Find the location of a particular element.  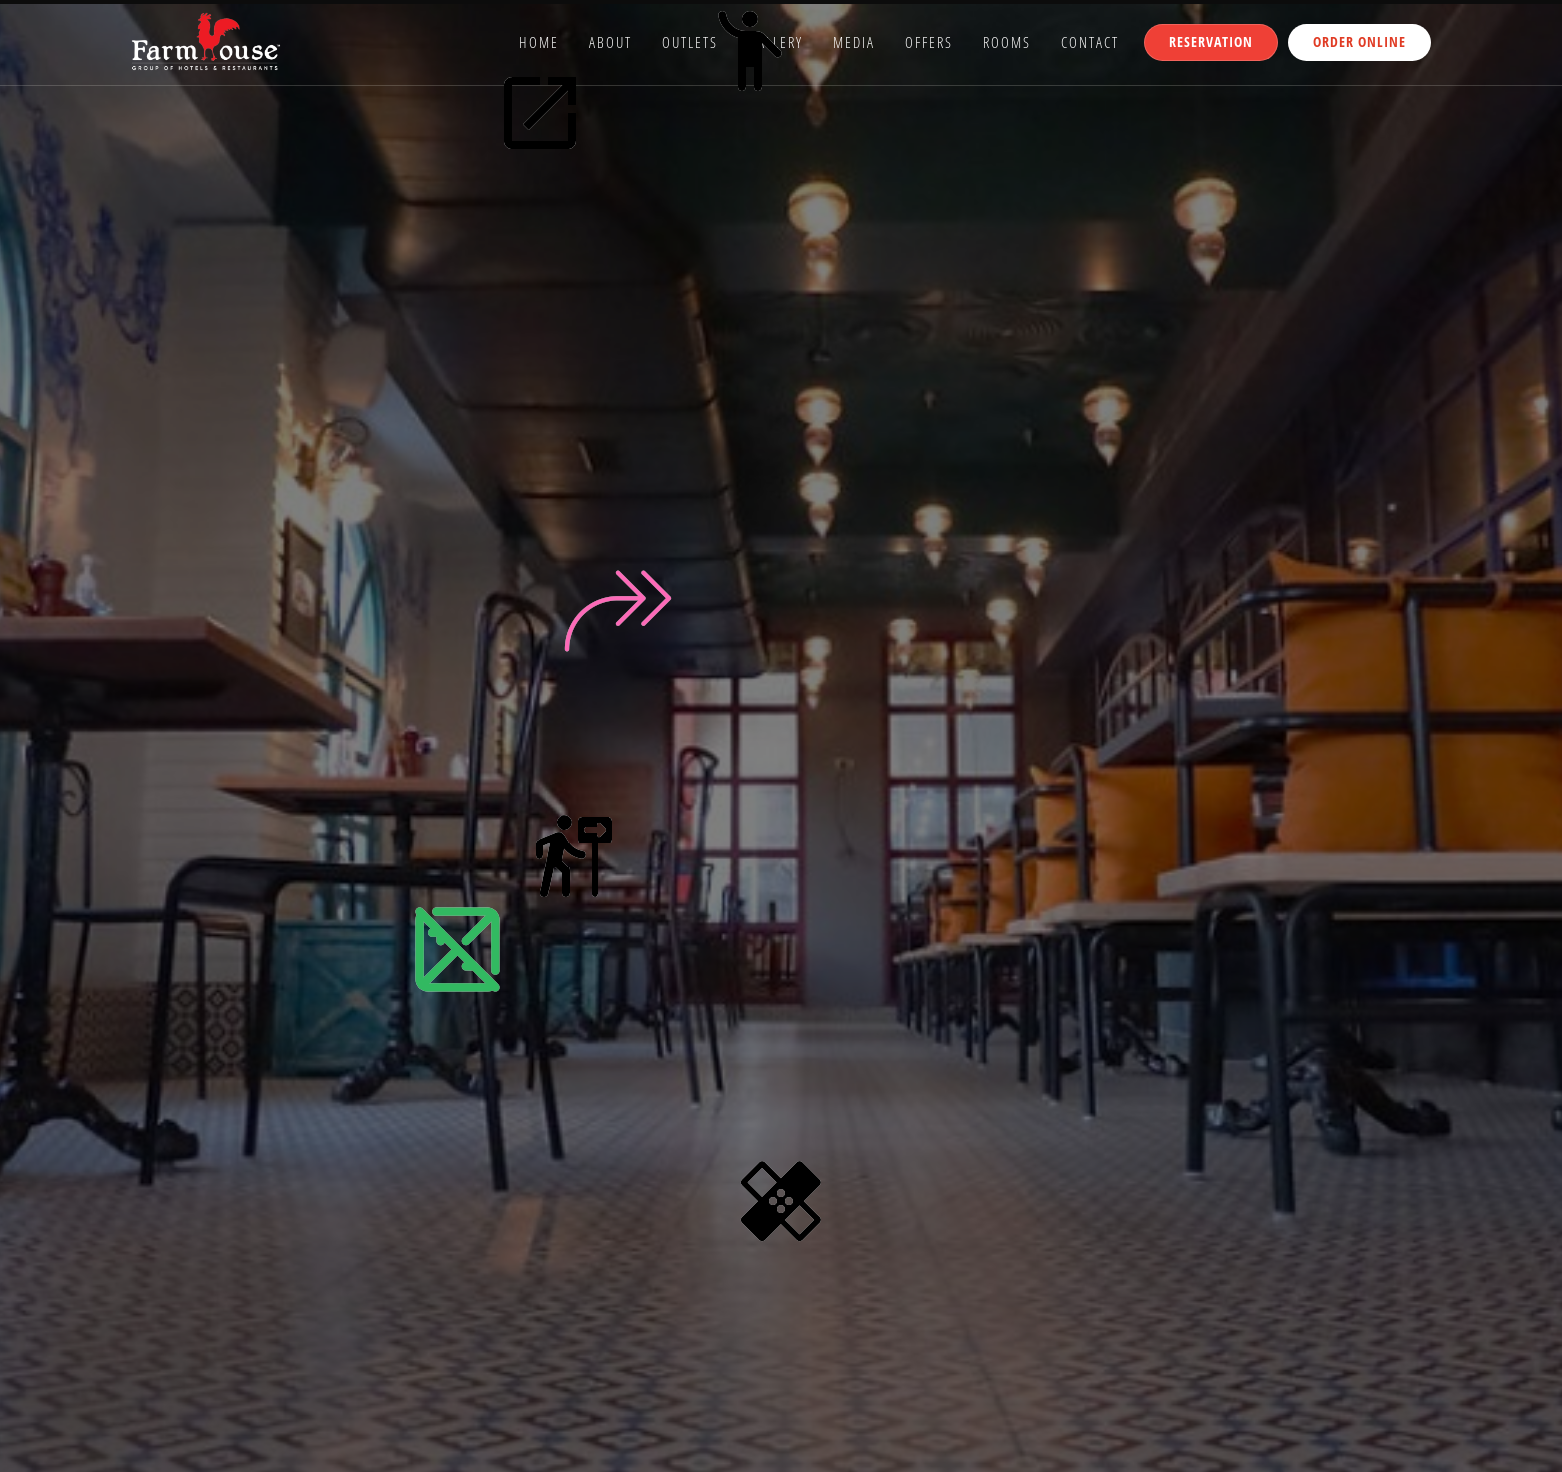

apply healing or spot removal tool is located at coordinates (781, 1201).